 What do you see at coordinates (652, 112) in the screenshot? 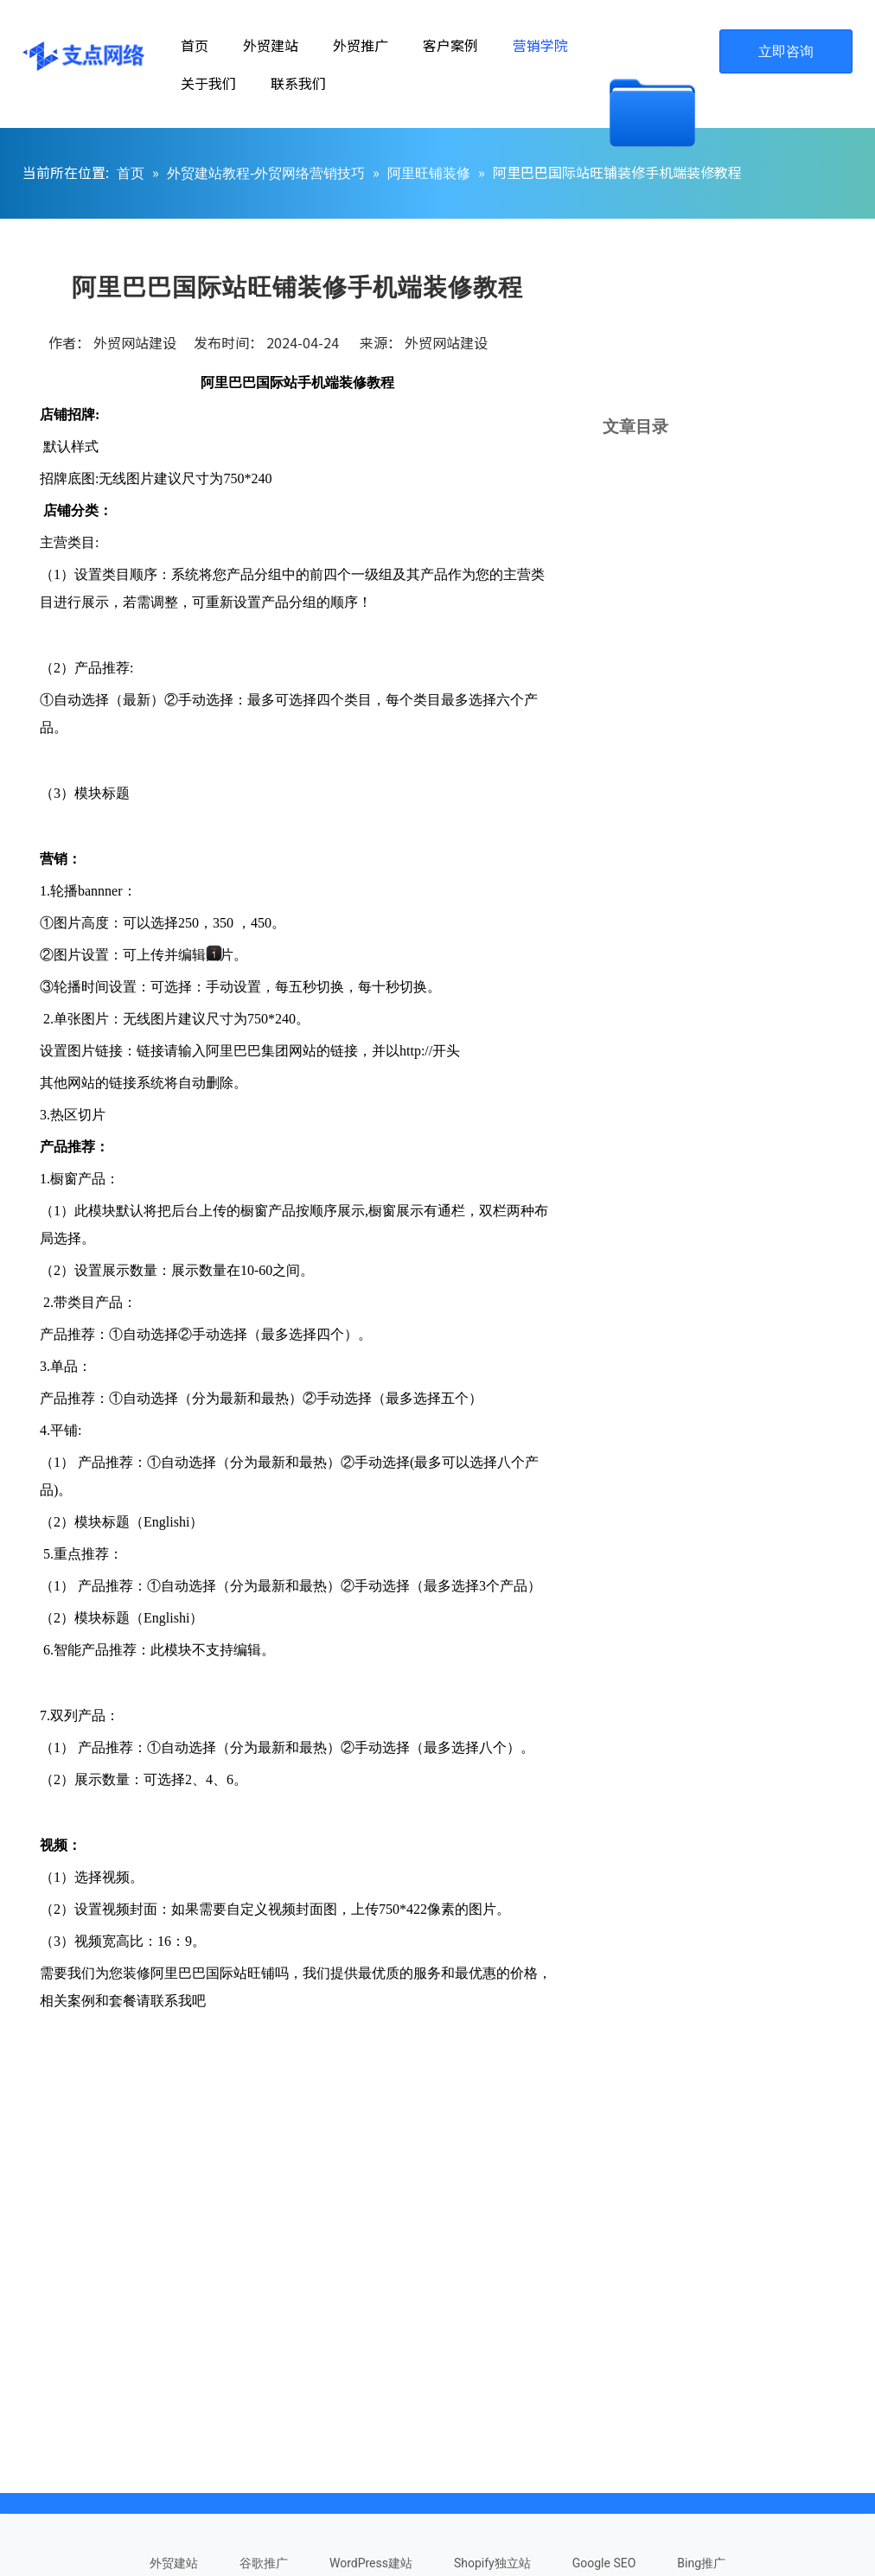
I see `open folder to view files` at bounding box center [652, 112].